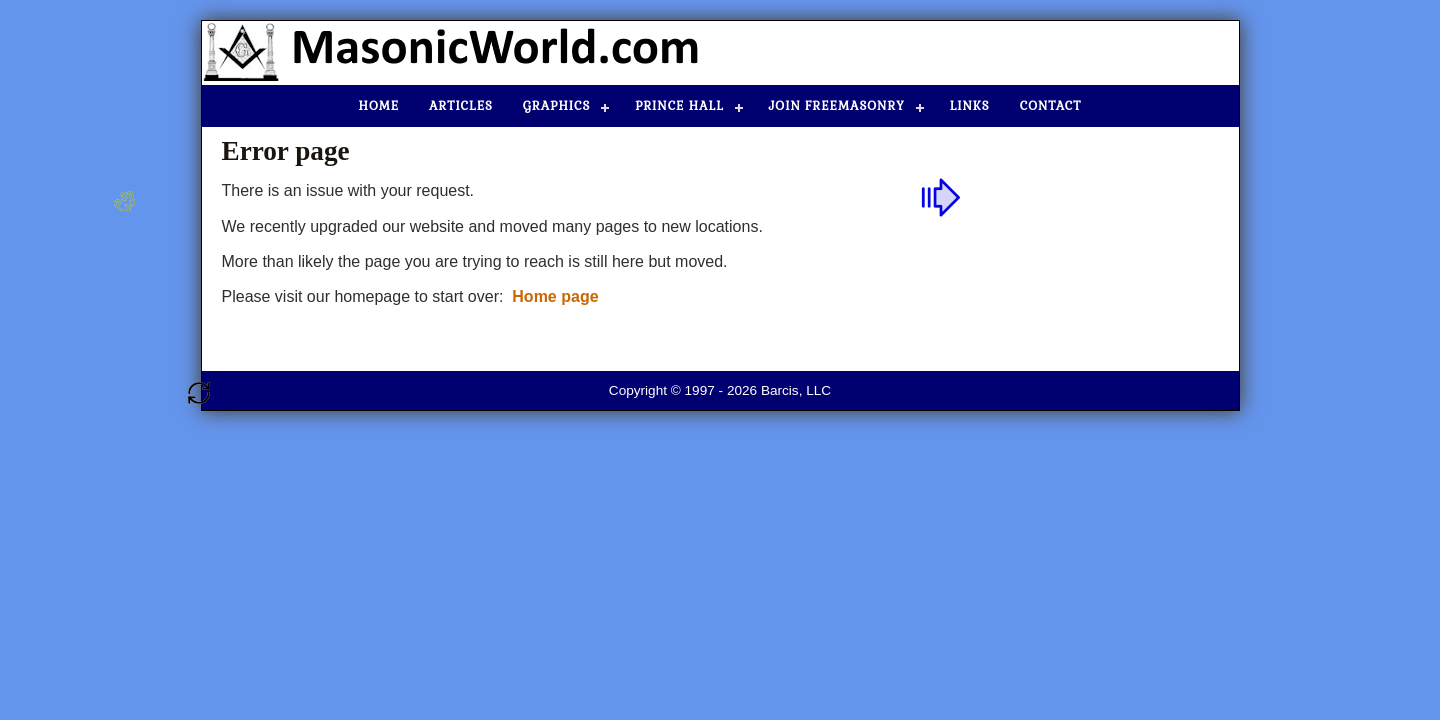  I want to click on indicates fast or quick mode, so click(124, 201).